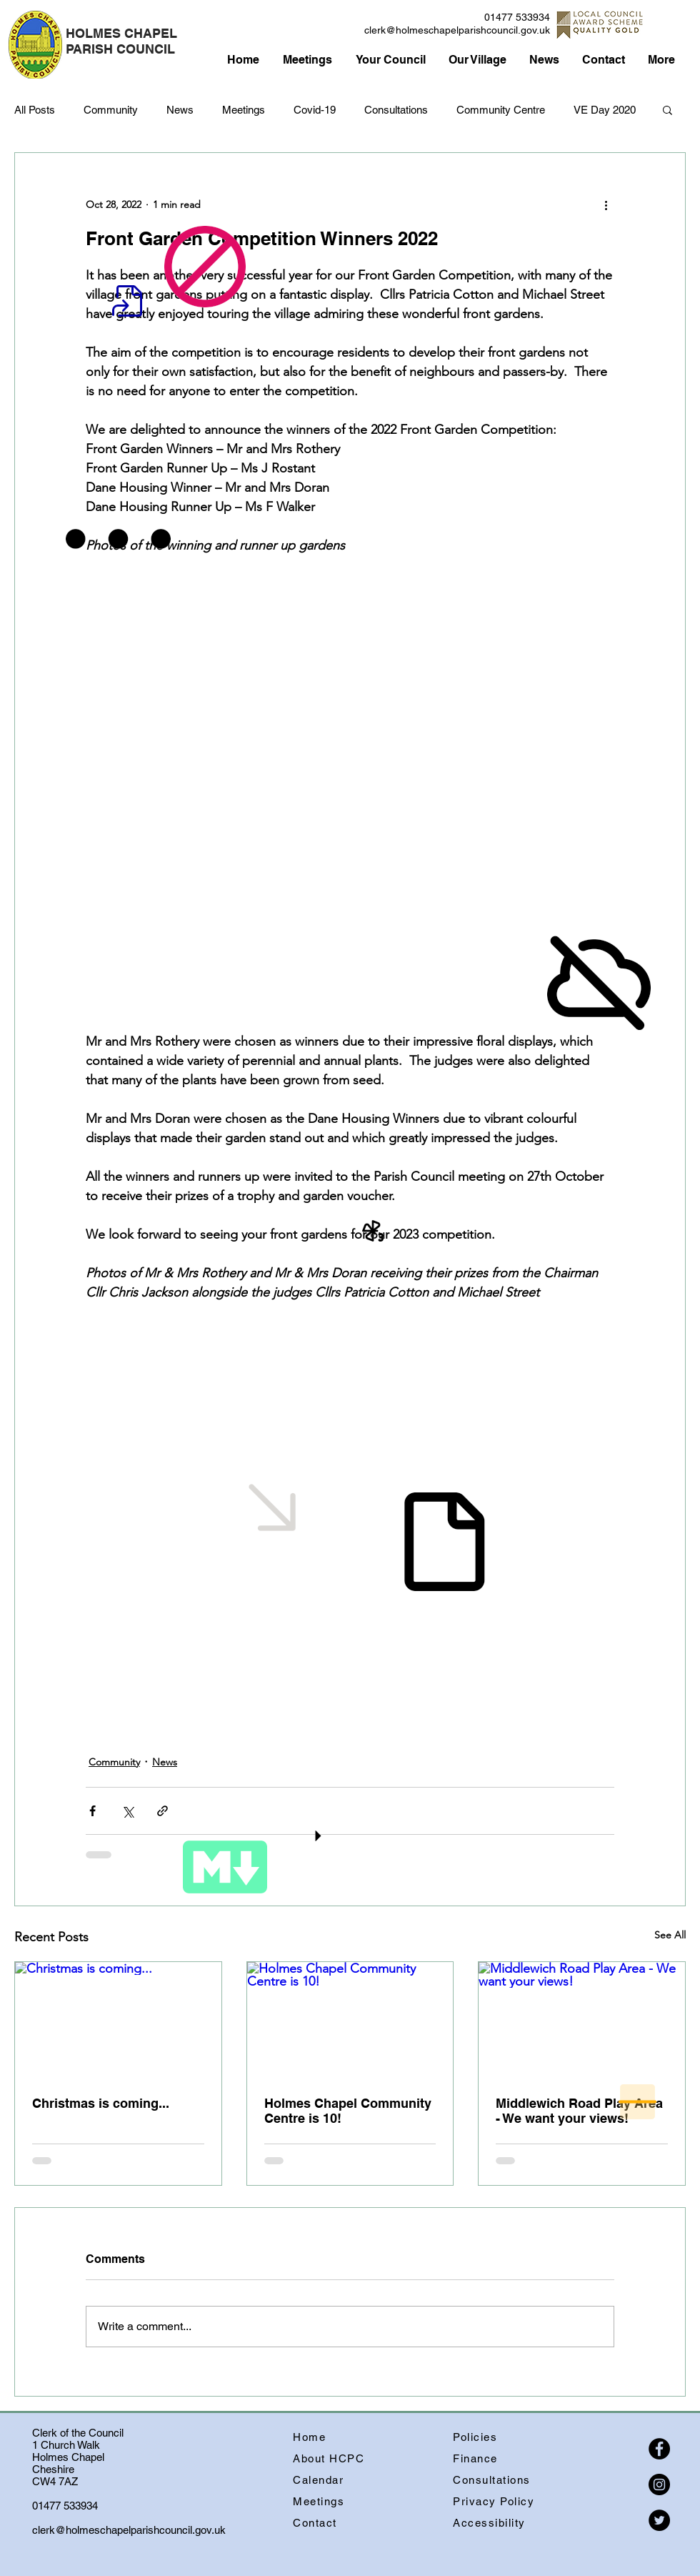 The image size is (700, 2576). What do you see at coordinates (225, 1867) in the screenshot?
I see `format text using markdown` at bounding box center [225, 1867].